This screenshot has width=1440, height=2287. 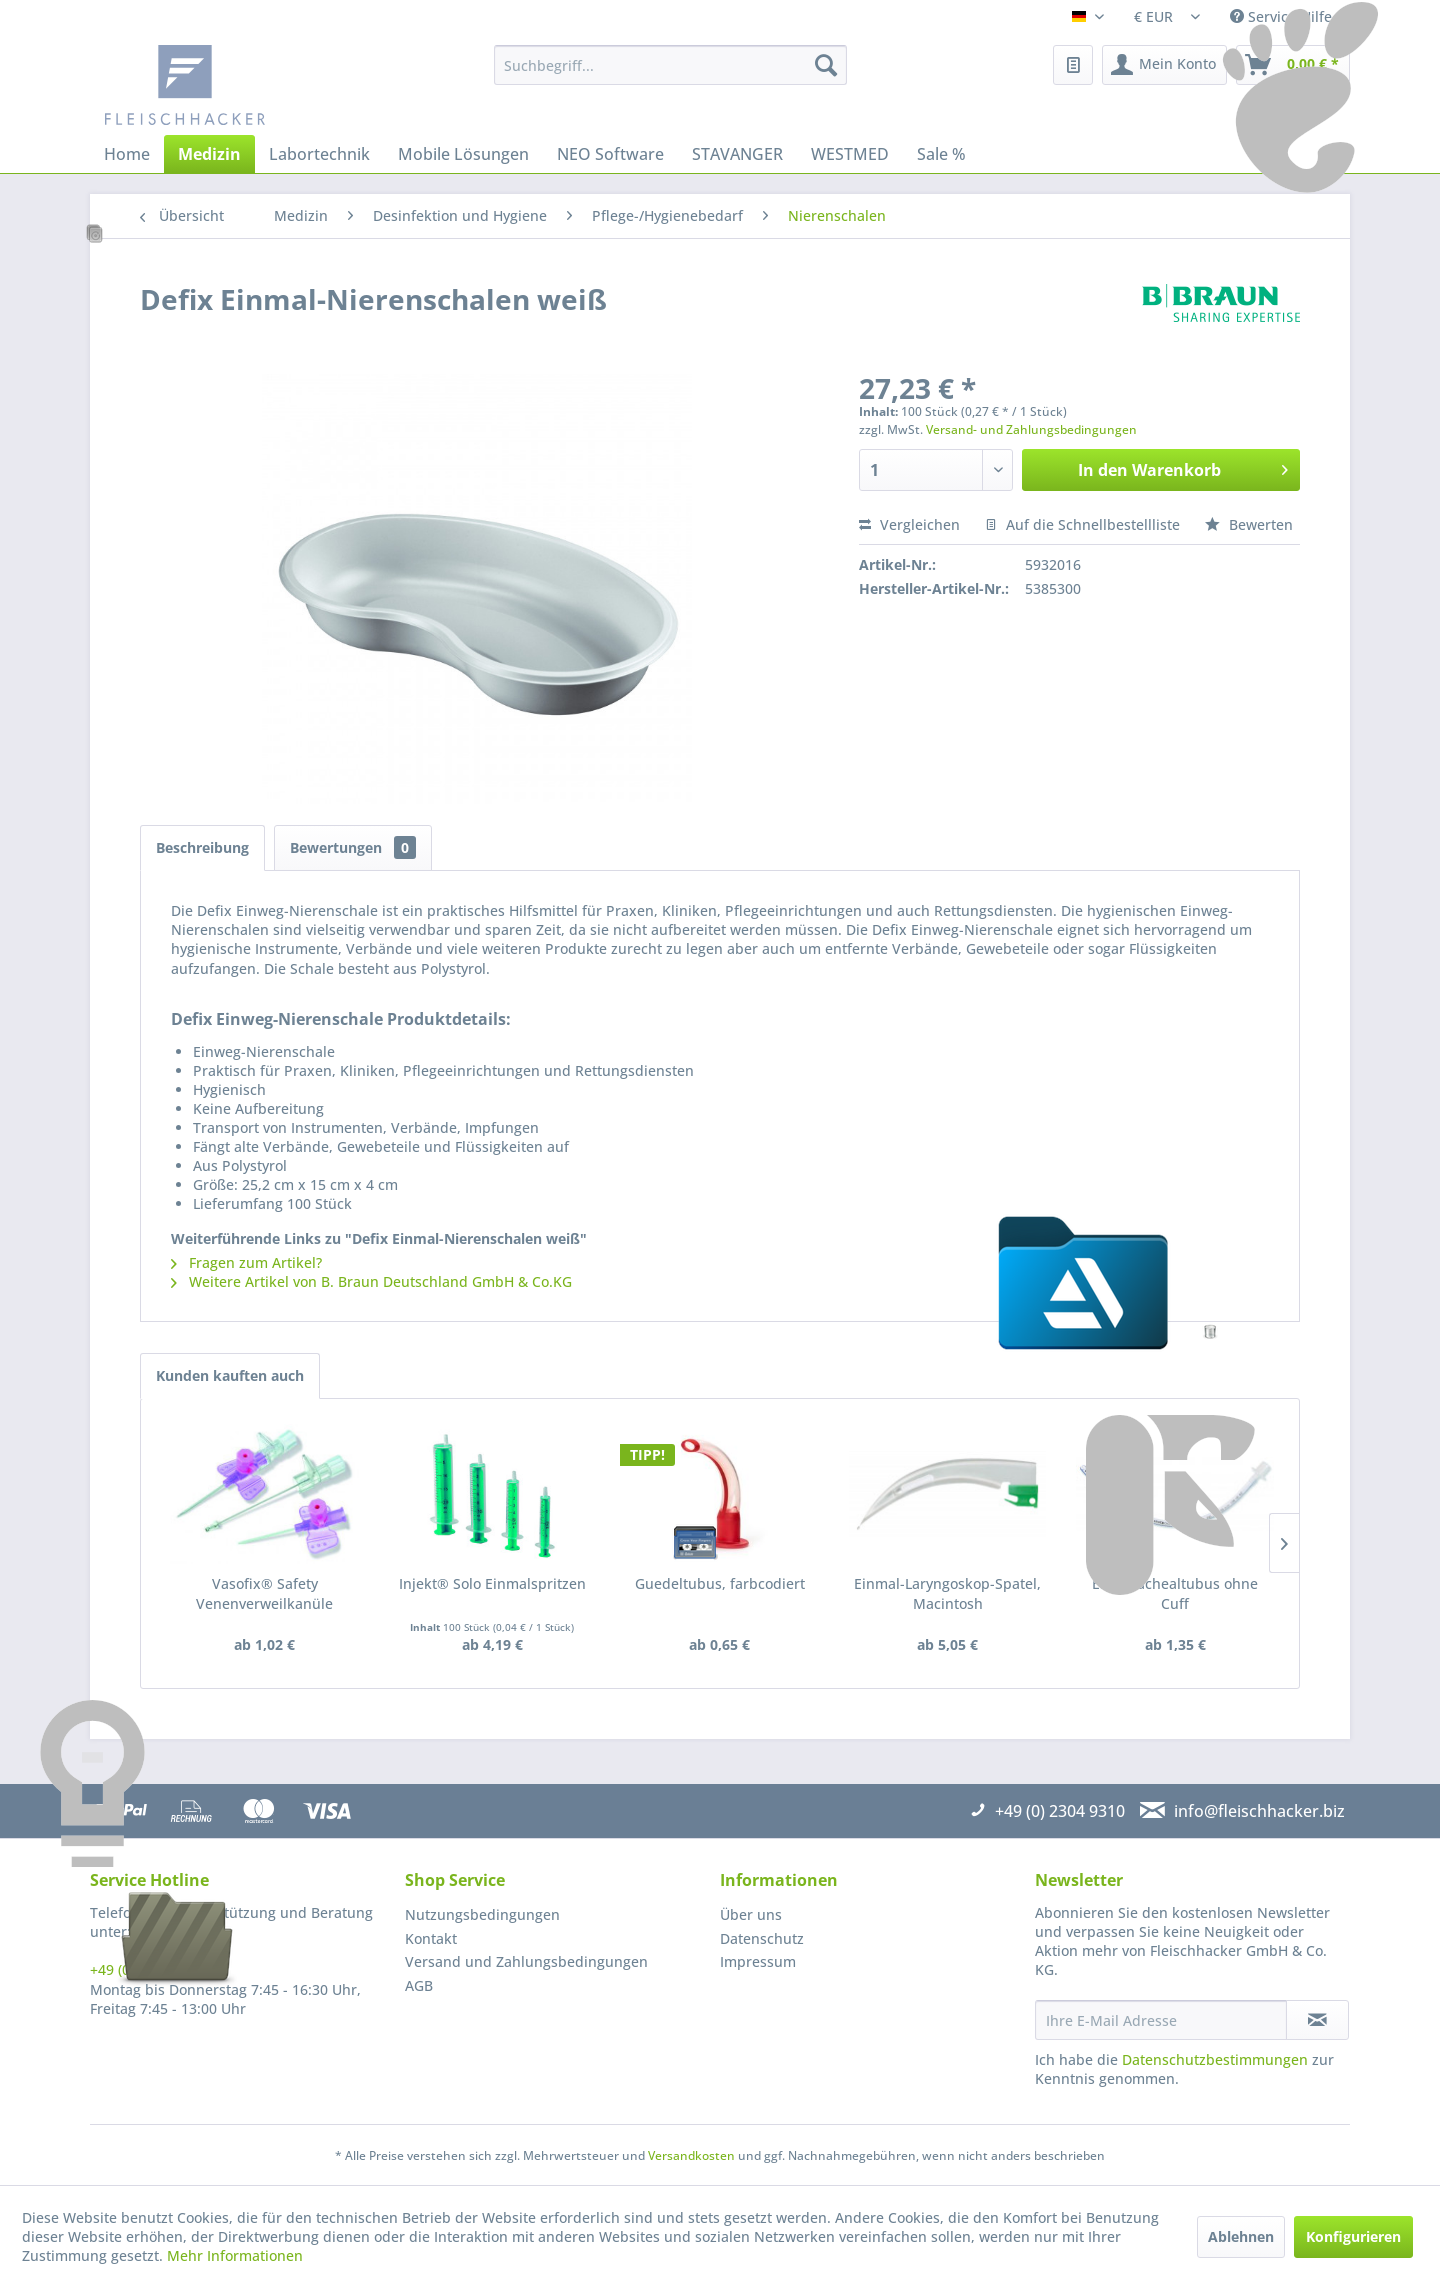 I want to click on access multiple disk drives or storage devices, so click(x=94, y=233).